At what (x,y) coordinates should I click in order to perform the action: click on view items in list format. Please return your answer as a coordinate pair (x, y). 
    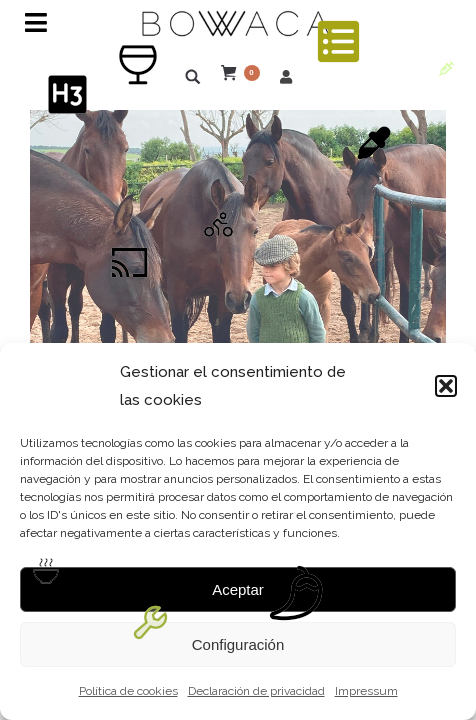
    Looking at the image, I should click on (338, 41).